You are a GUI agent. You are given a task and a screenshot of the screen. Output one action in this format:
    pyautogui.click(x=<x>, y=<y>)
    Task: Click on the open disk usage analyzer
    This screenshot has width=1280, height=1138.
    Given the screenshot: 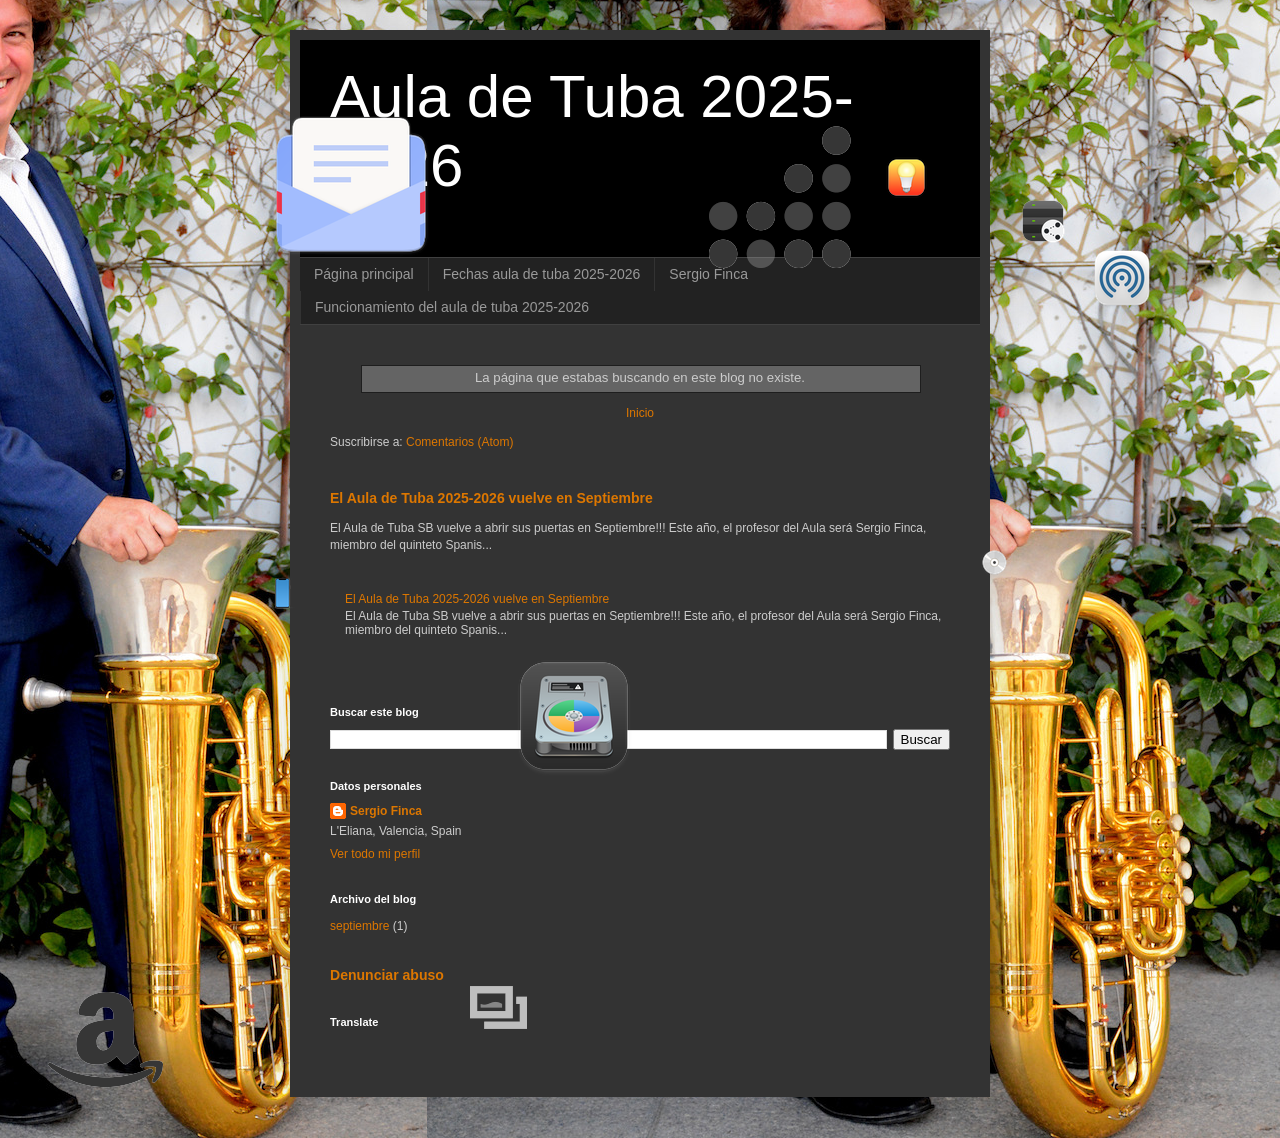 What is the action you would take?
    pyautogui.click(x=574, y=716)
    